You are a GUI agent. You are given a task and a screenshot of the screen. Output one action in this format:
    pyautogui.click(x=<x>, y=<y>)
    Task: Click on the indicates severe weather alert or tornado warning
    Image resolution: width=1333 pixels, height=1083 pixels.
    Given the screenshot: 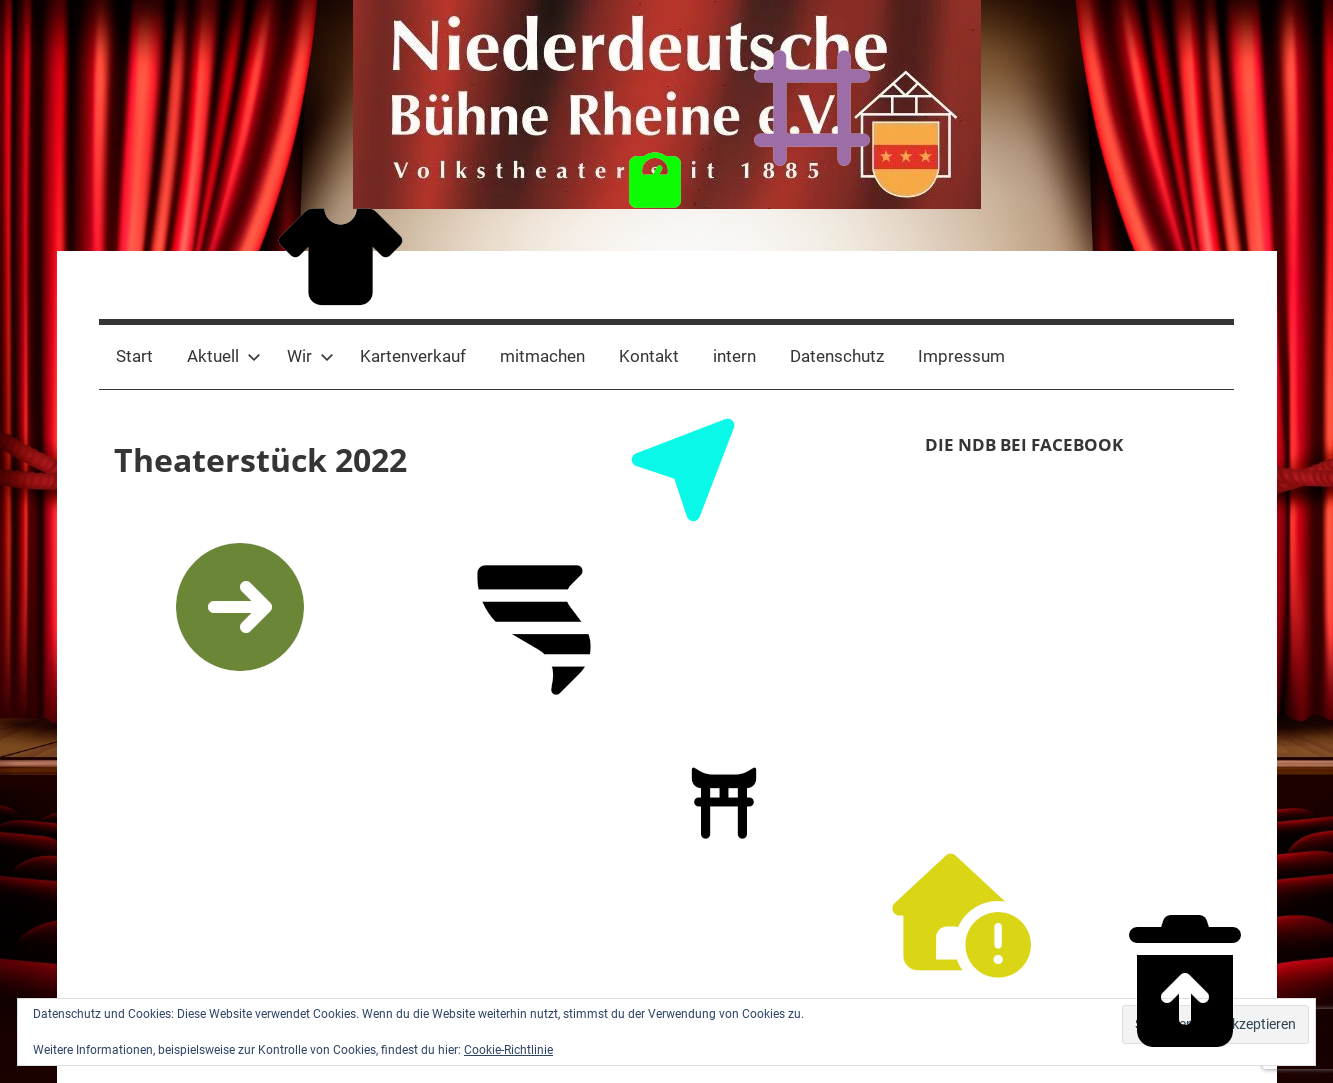 What is the action you would take?
    pyautogui.click(x=534, y=630)
    